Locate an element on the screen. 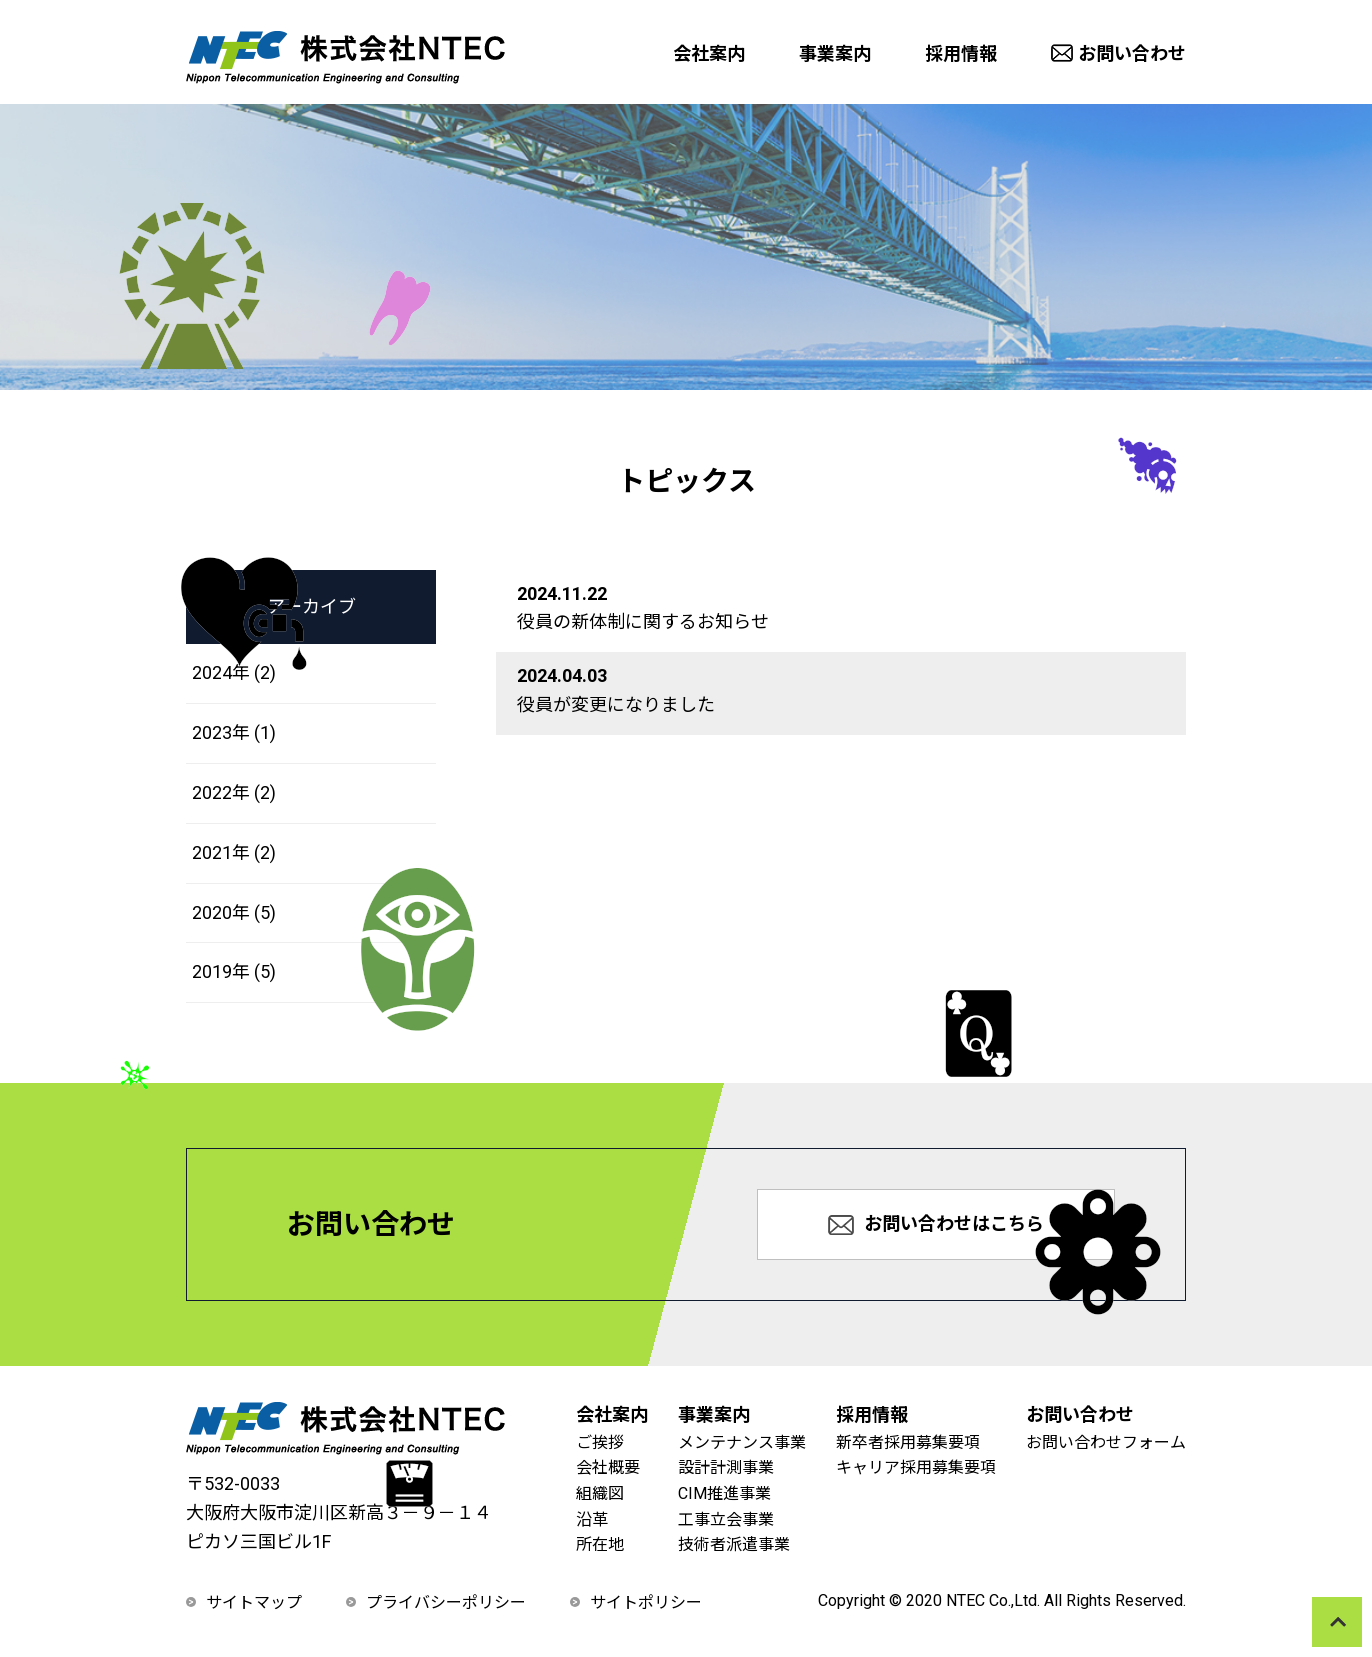 This screenshot has width=1372, height=1657. view weight or body metrics is located at coordinates (409, 1483).